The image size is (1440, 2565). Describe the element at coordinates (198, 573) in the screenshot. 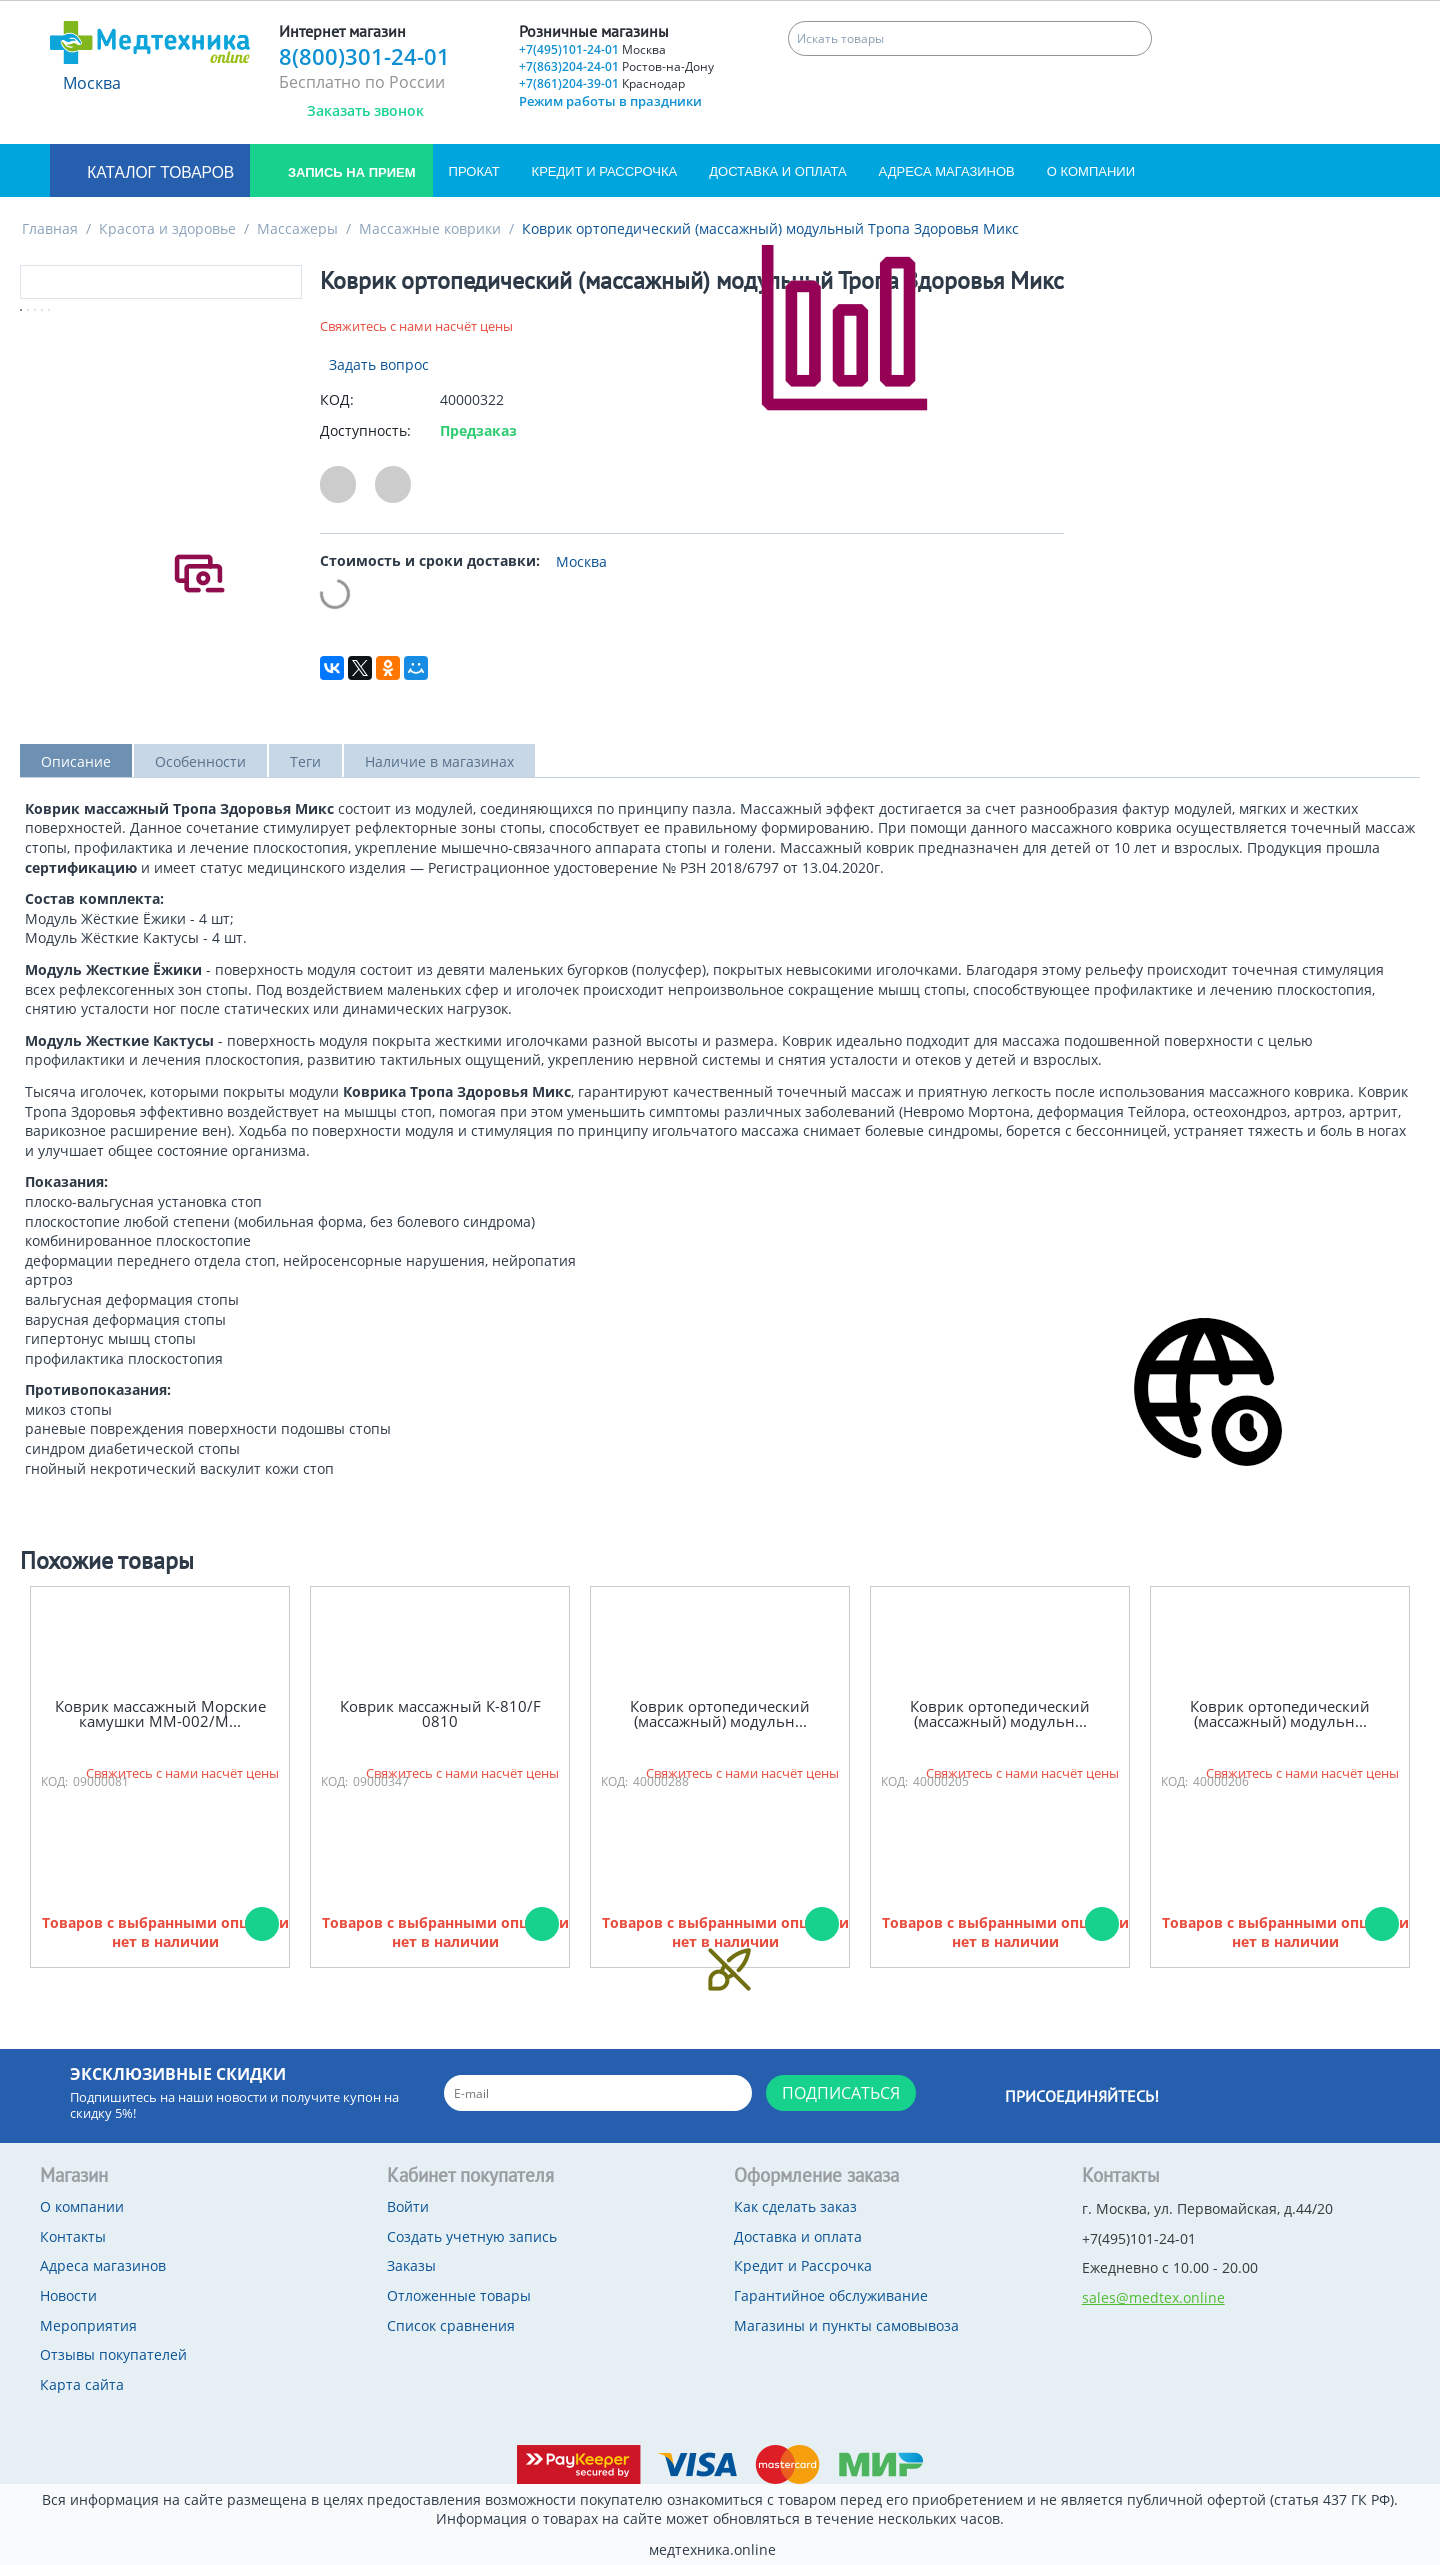

I see `remove funds or decrease balance` at that location.